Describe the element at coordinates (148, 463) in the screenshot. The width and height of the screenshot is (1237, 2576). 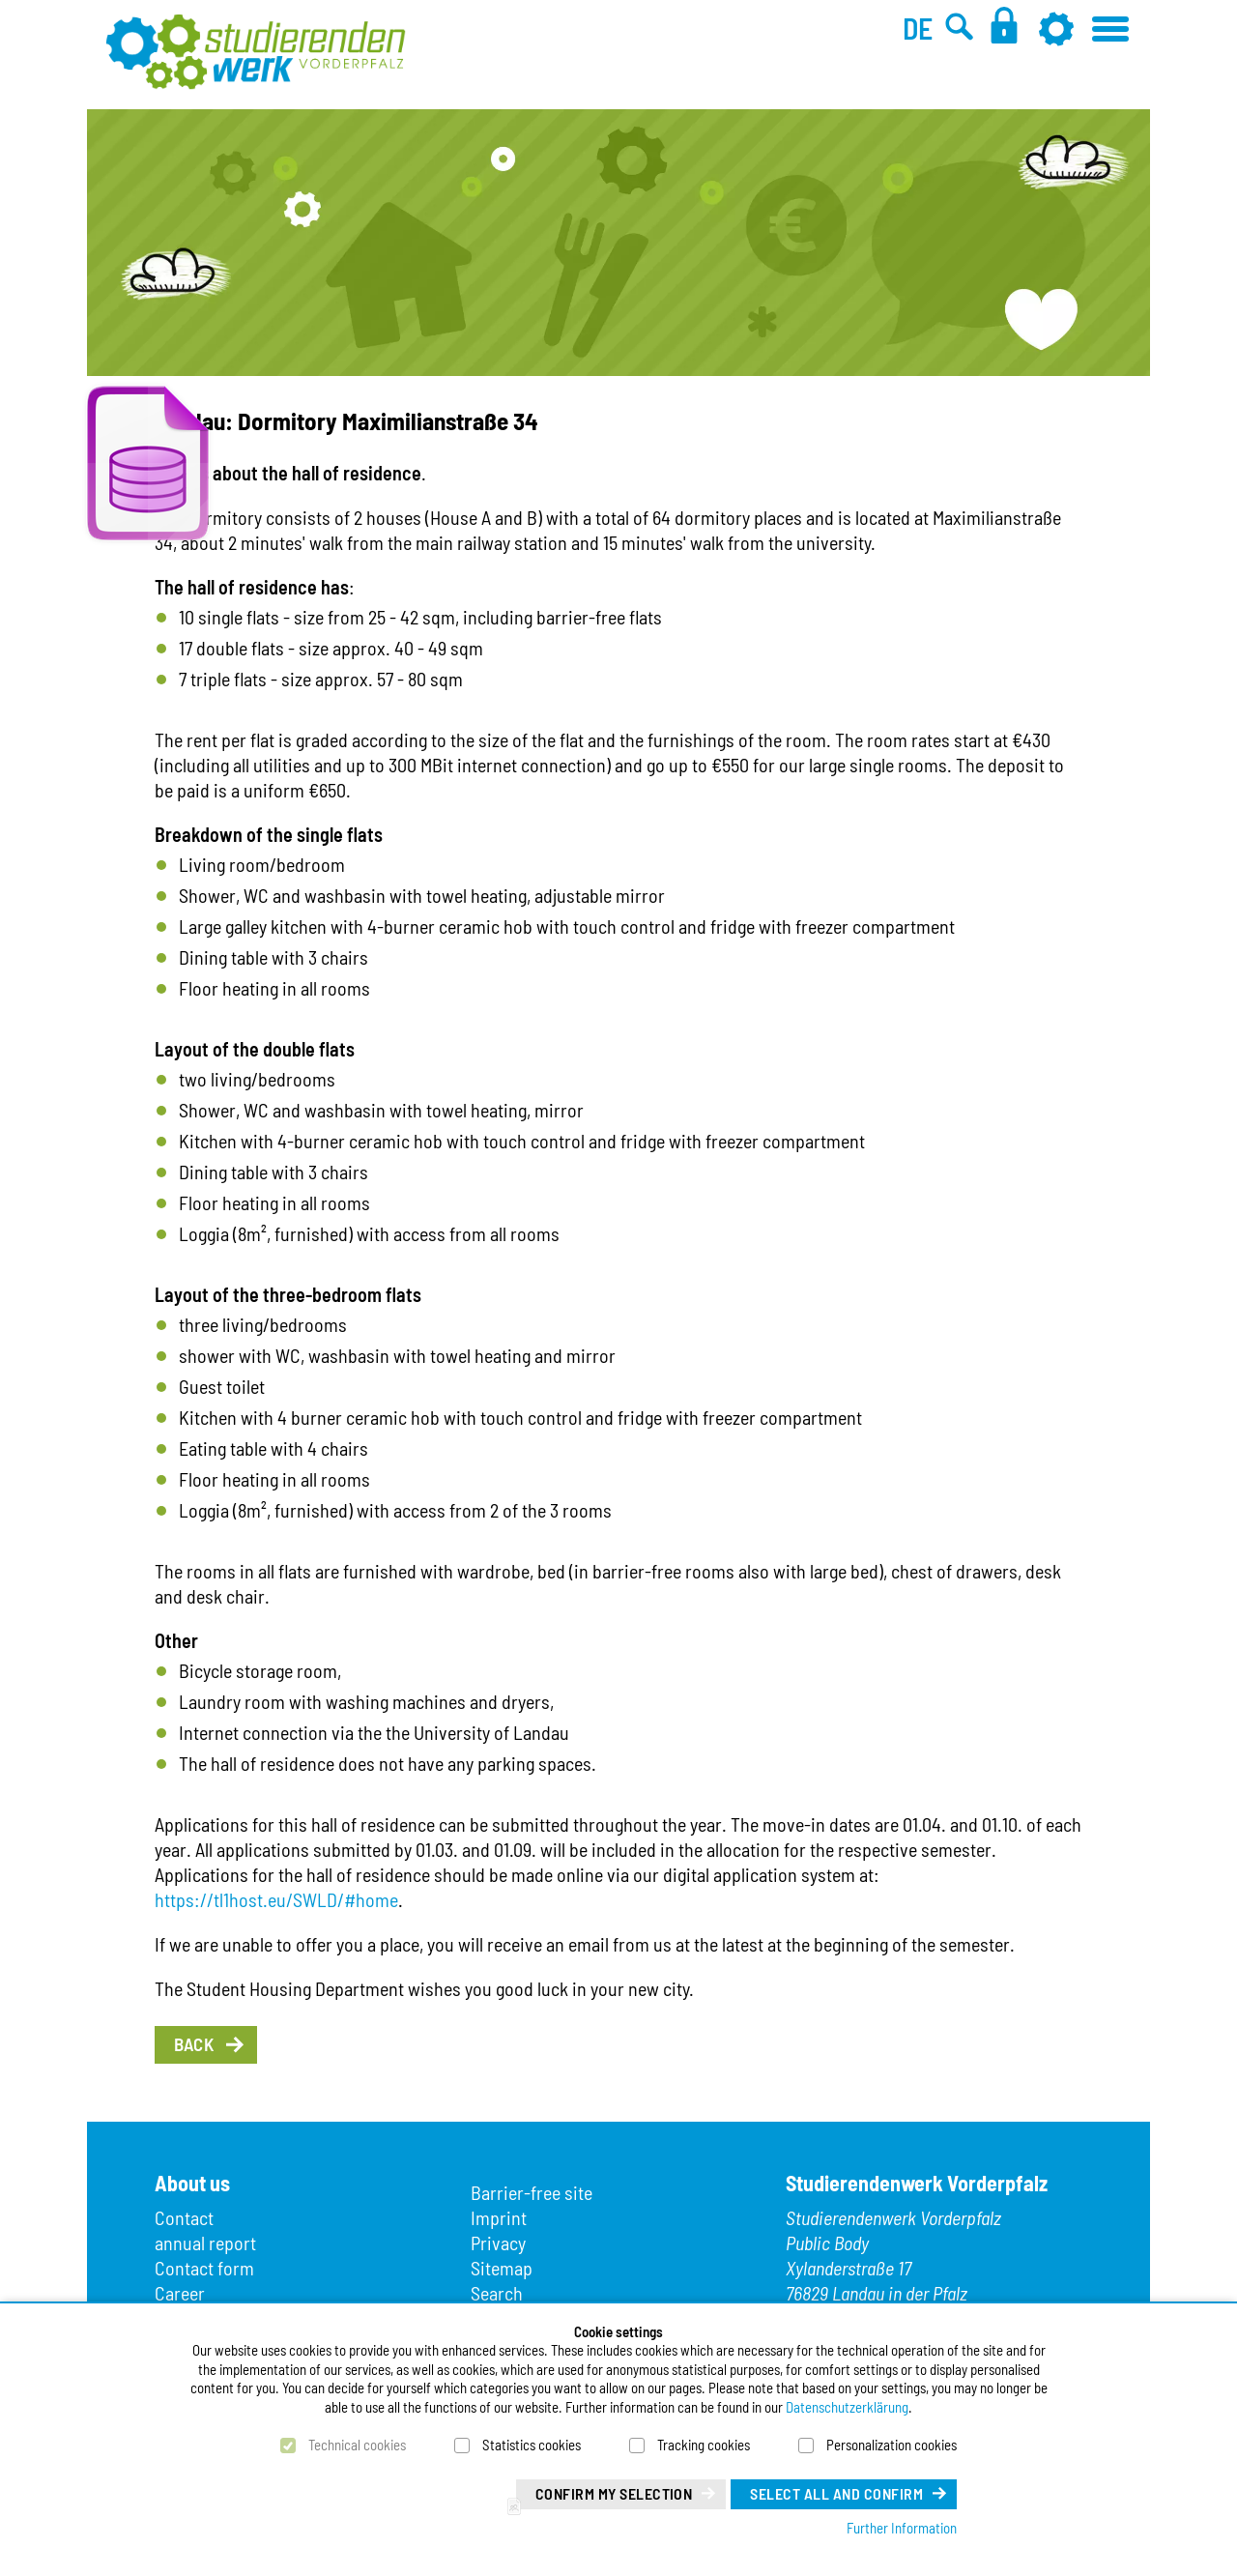
I see `open a database file` at that location.